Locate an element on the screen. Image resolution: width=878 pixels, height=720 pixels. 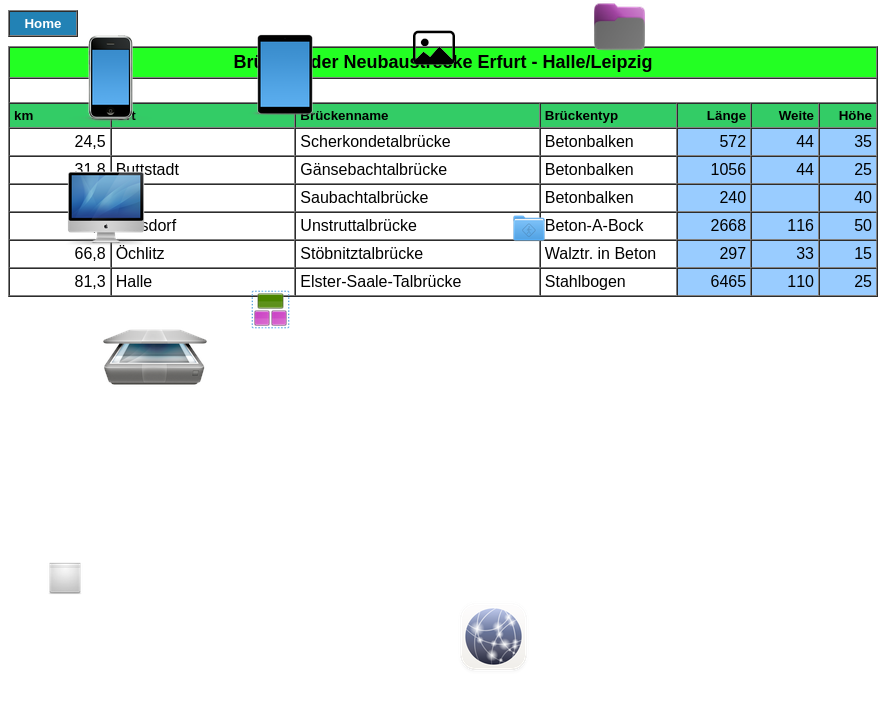
connect or sync an iPhone device is located at coordinates (110, 77).